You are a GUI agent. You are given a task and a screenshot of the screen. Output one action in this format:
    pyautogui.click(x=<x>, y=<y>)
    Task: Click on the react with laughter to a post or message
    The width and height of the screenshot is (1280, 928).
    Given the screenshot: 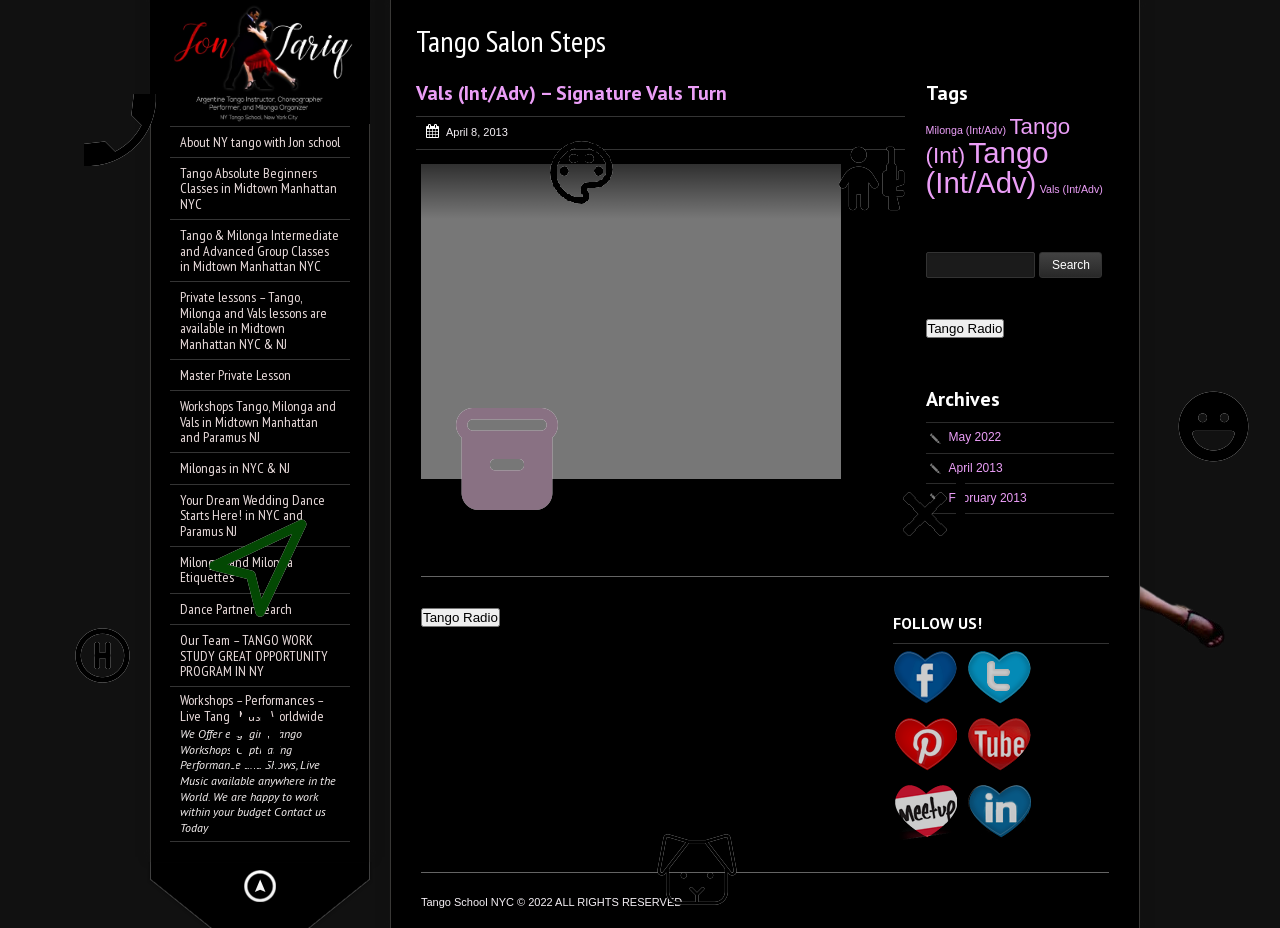 What is the action you would take?
    pyautogui.click(x=1213, y=426)
    